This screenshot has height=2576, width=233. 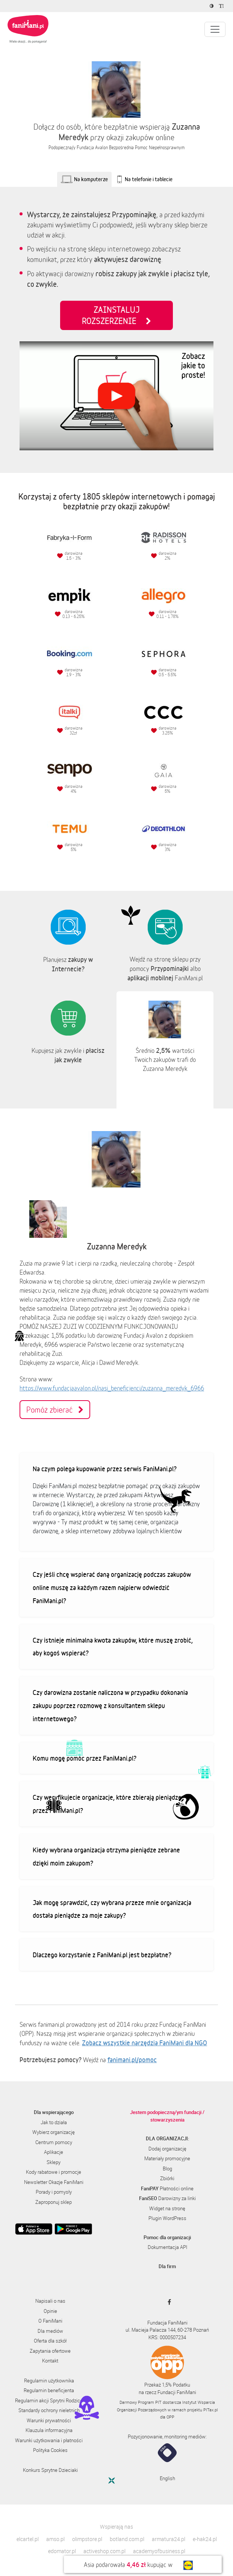 What do you see at coordinates (112, 2481) in the screenshot?
I see `select ninja or stealth character class` at bounding box center [112, 2481].